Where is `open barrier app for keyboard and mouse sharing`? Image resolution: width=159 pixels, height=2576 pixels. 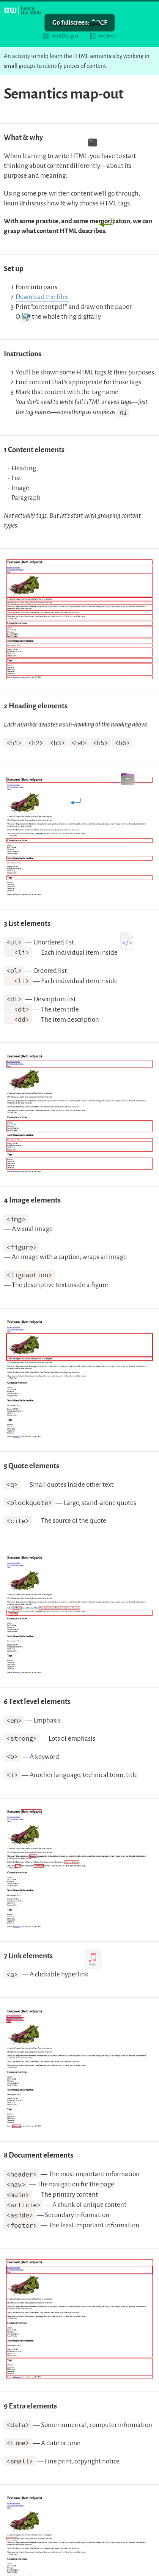 open barrier app for keyboard and mouse sharing is located at coordinates (26, 316).